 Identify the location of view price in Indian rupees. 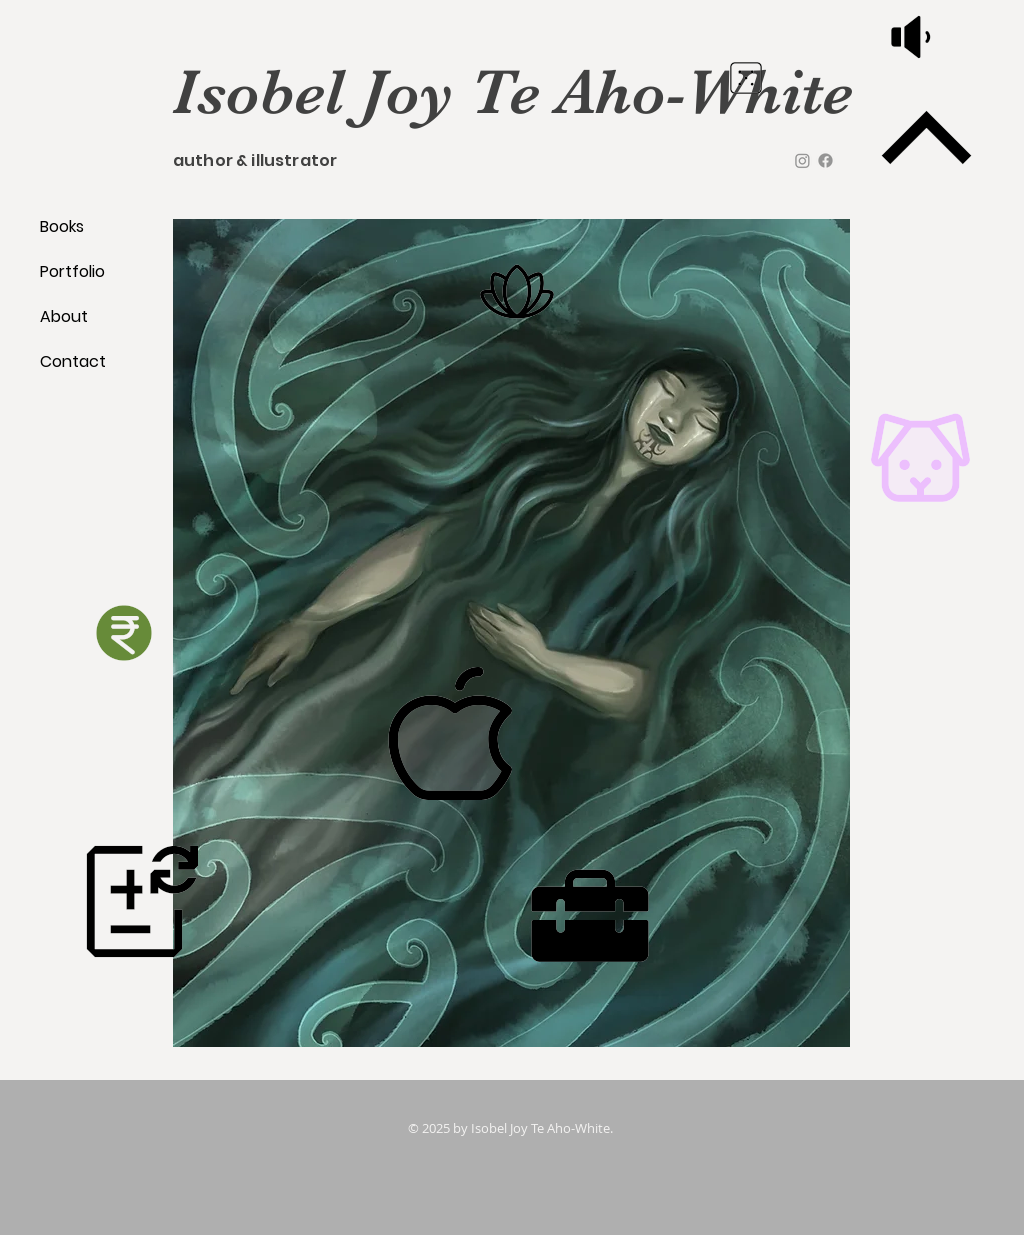
(124, 633).